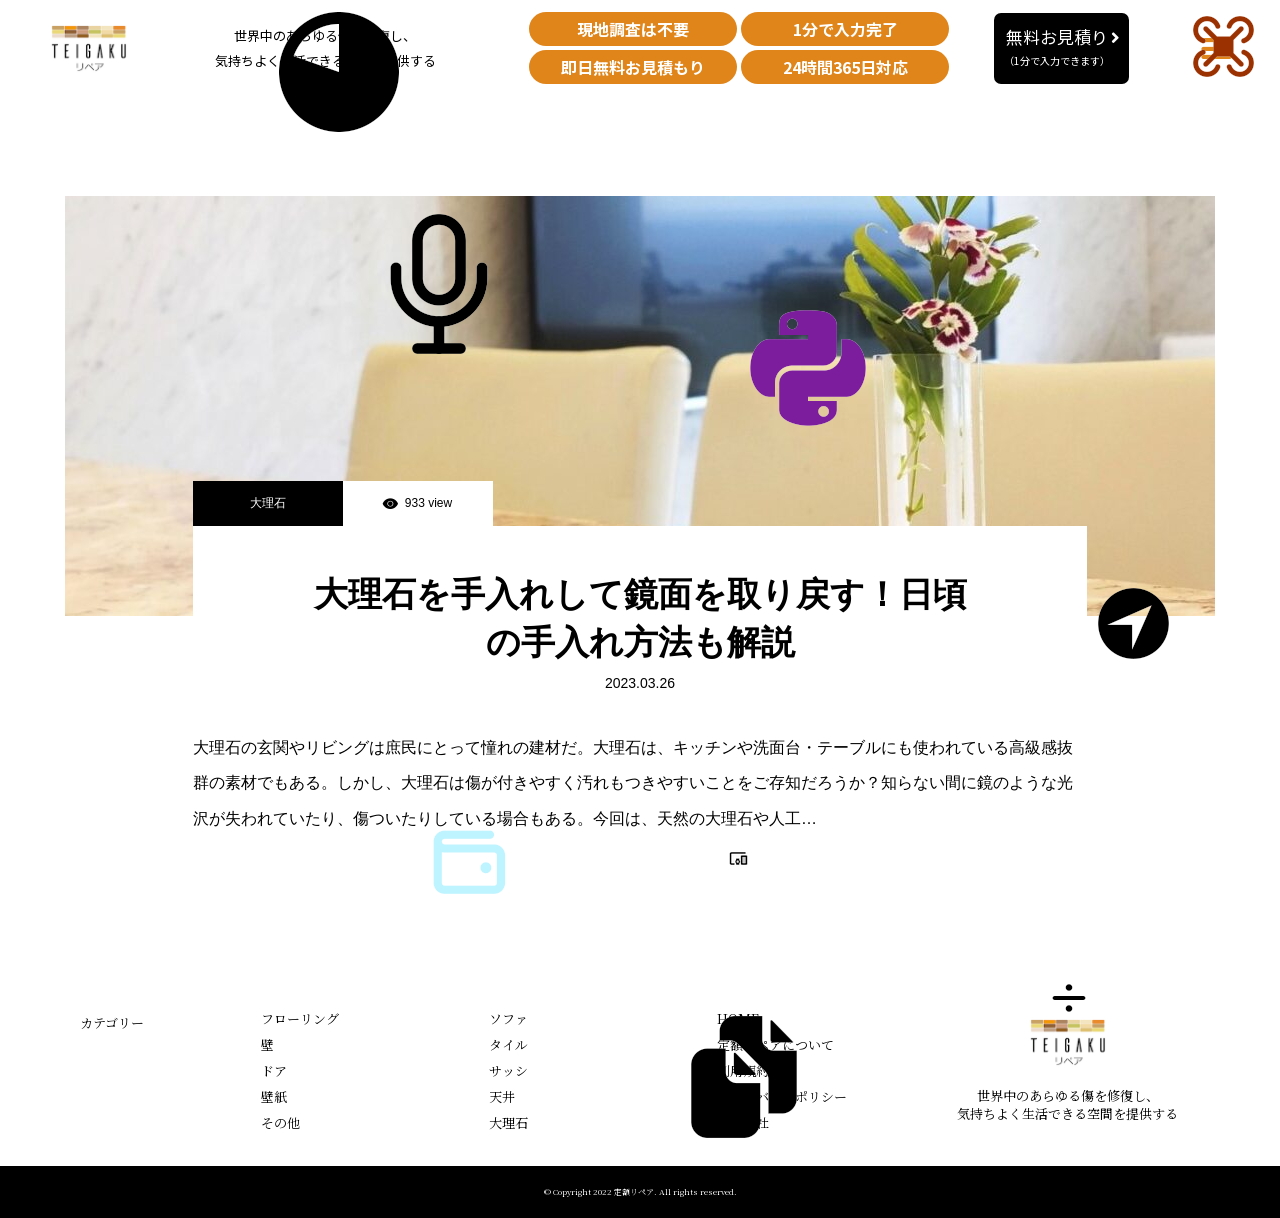 Image resolution: width=1280 pixels, height=1218 pixels. I want to click on view other connected devices, so click(738, 858).